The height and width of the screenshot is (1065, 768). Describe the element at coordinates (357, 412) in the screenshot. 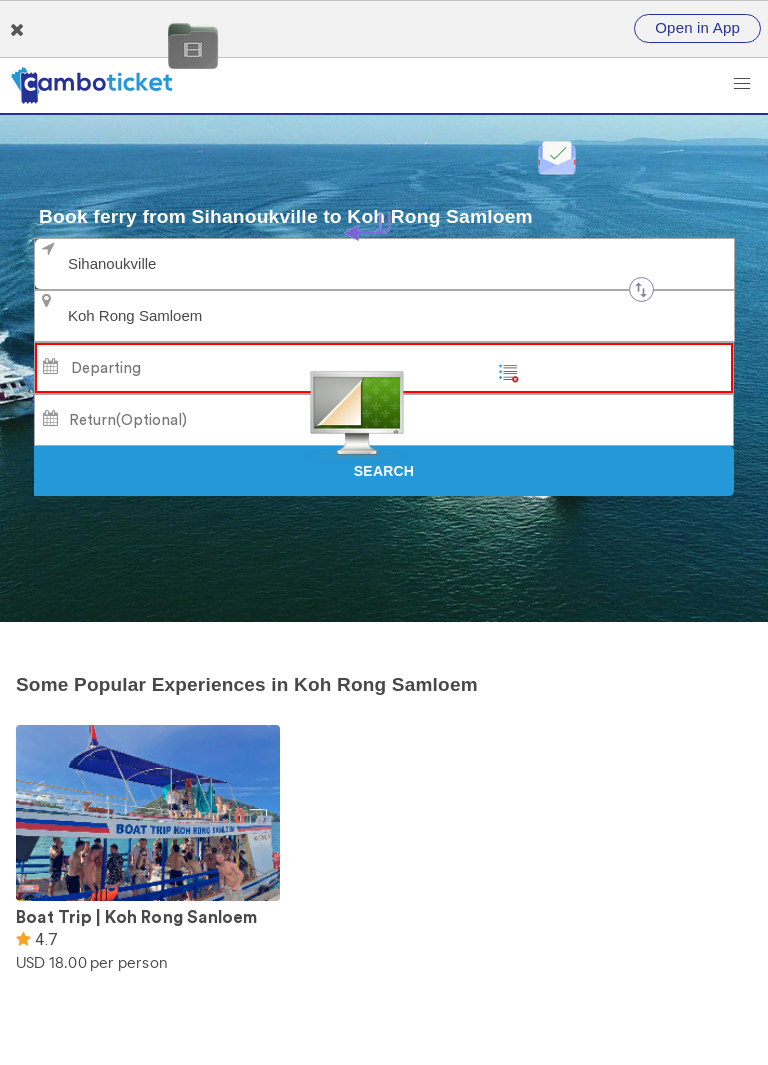

I see `change desktop wallpaper` at that location.